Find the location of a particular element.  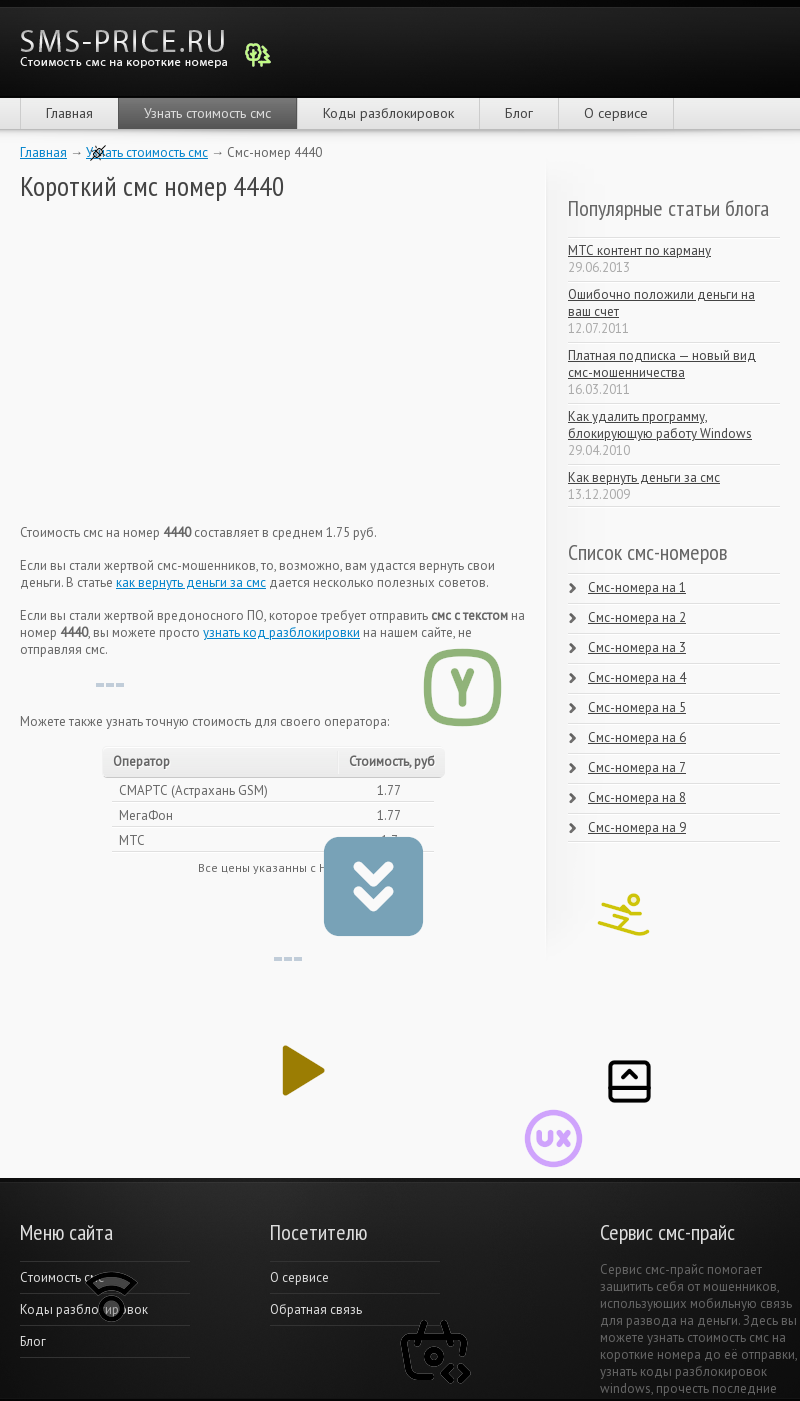

indicates items starting with the letter Y is located at coordinates (462, 687).